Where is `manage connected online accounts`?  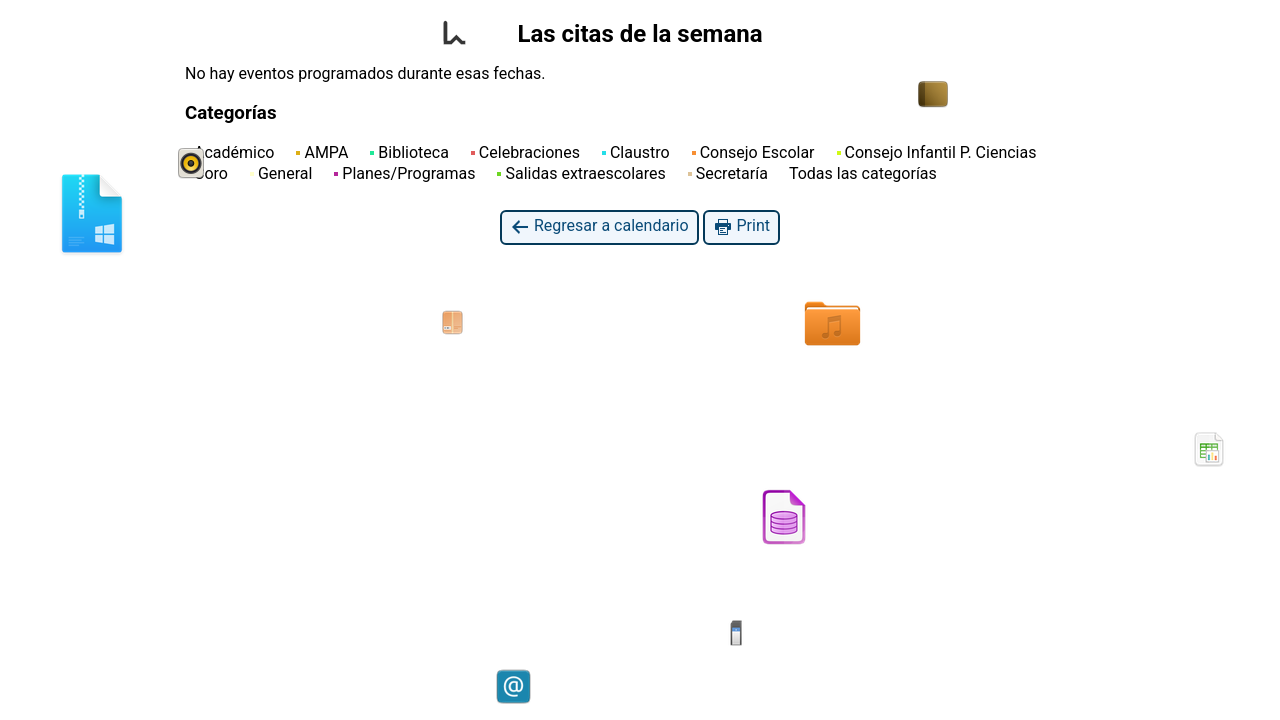
manage connected online accounts is located at coordinates (513, 686).